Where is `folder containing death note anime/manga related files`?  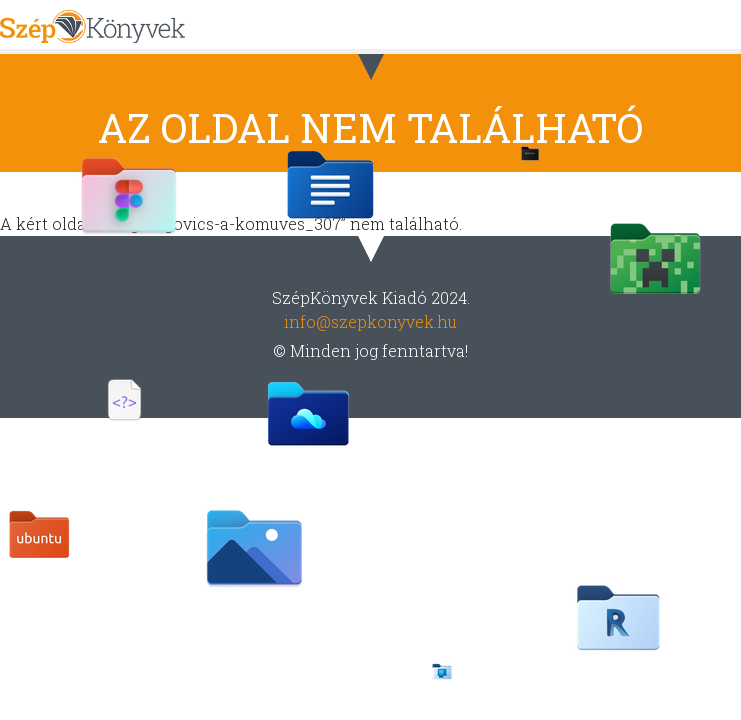
folder containing death note anime/manga related files is located at coordinates (530, 154).